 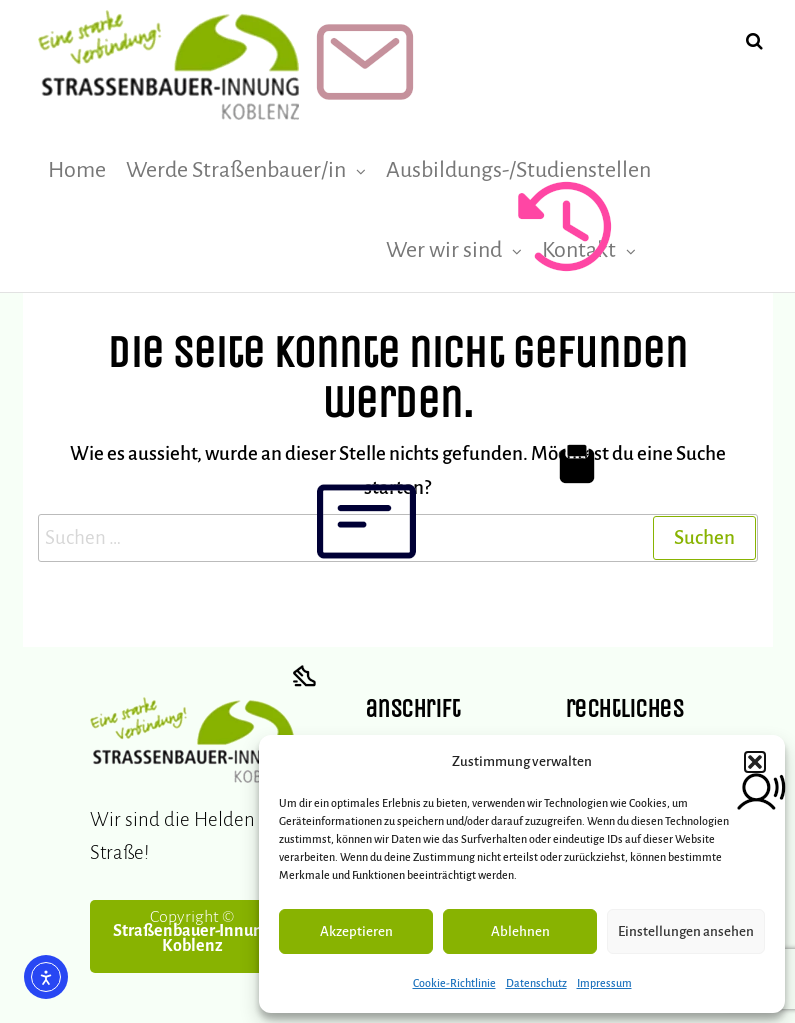 I want to click on track your running or walking activity, so click(x=304, y=677).